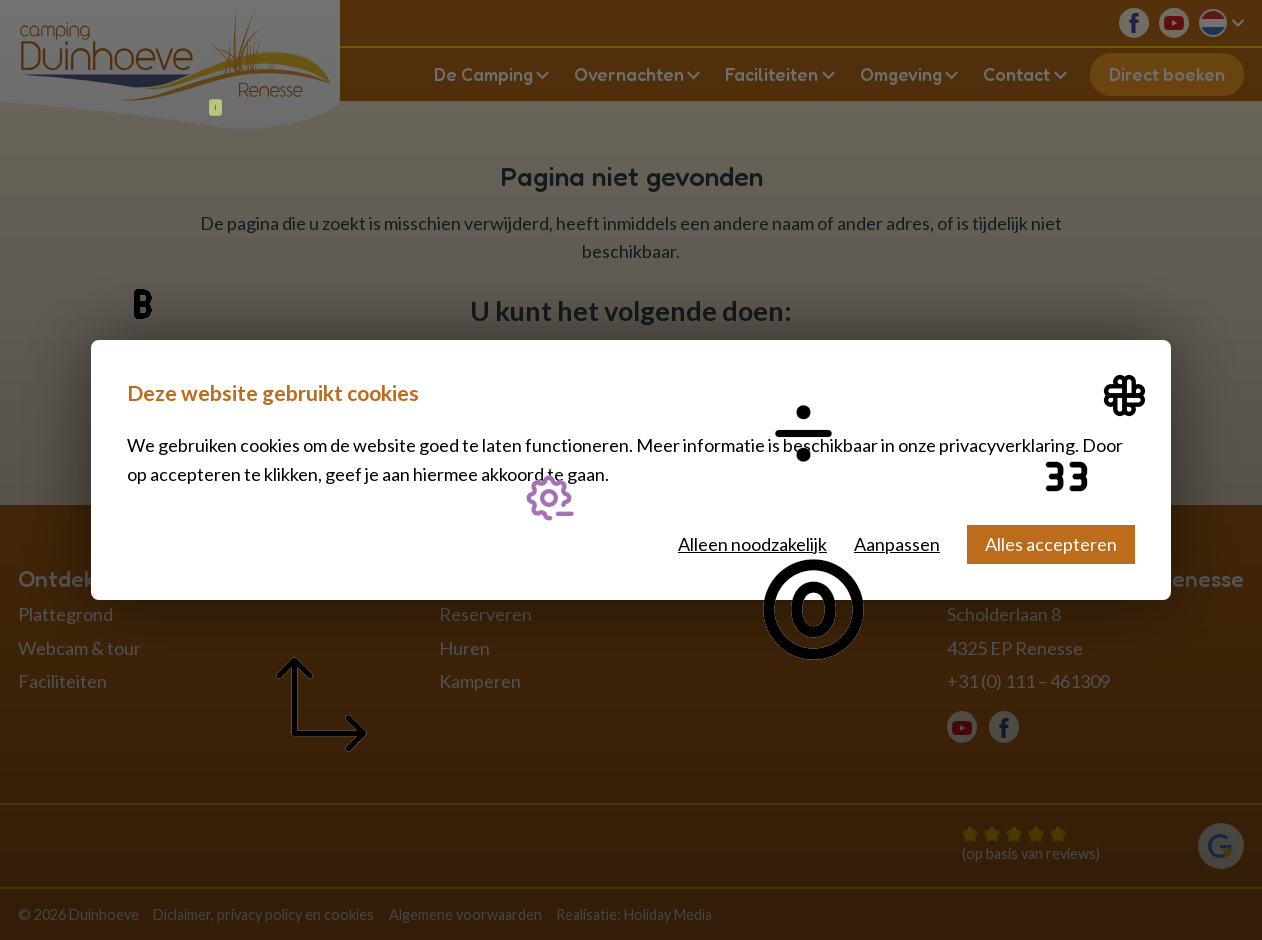  What do you see at coordinates (143, 304) in the screenshot?
I see `apply bold formatting to text` at bounding box center [143, 304].